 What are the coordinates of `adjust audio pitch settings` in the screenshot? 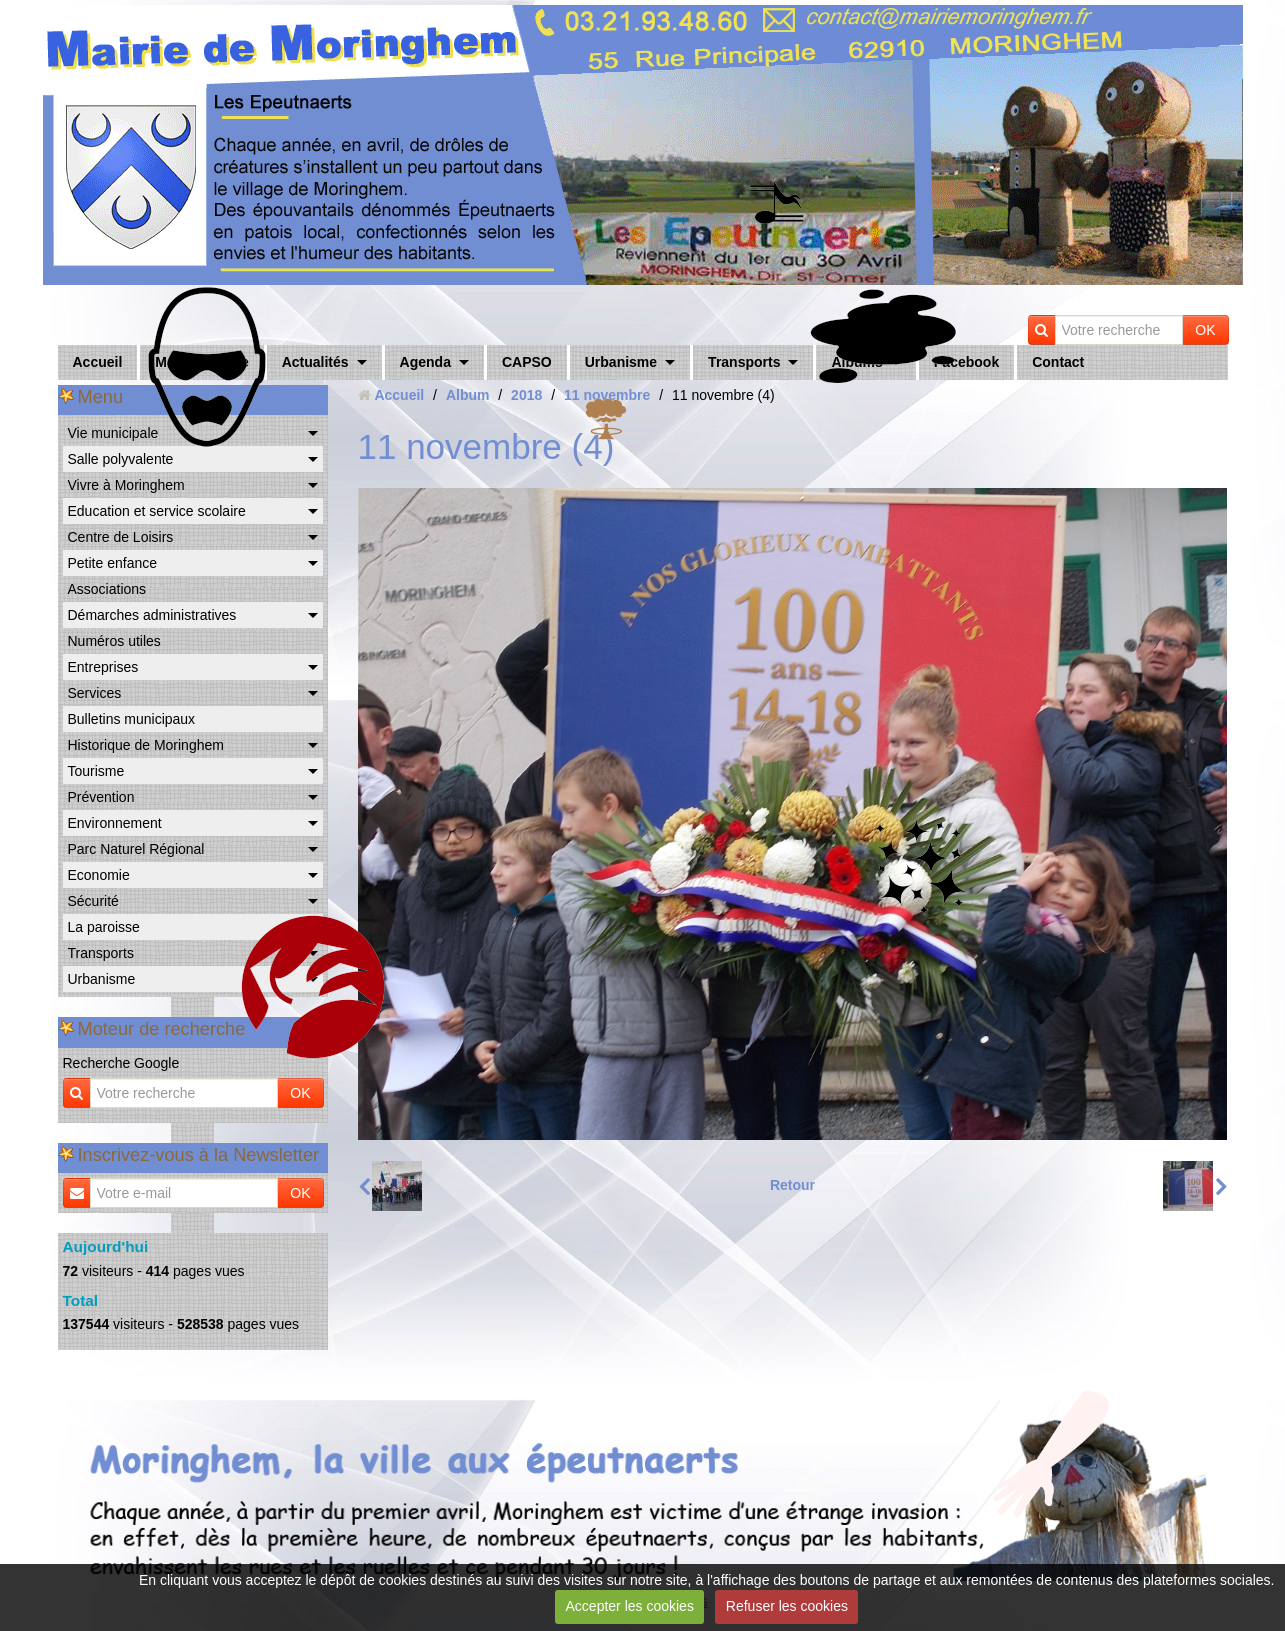 It's located at (776, 203).